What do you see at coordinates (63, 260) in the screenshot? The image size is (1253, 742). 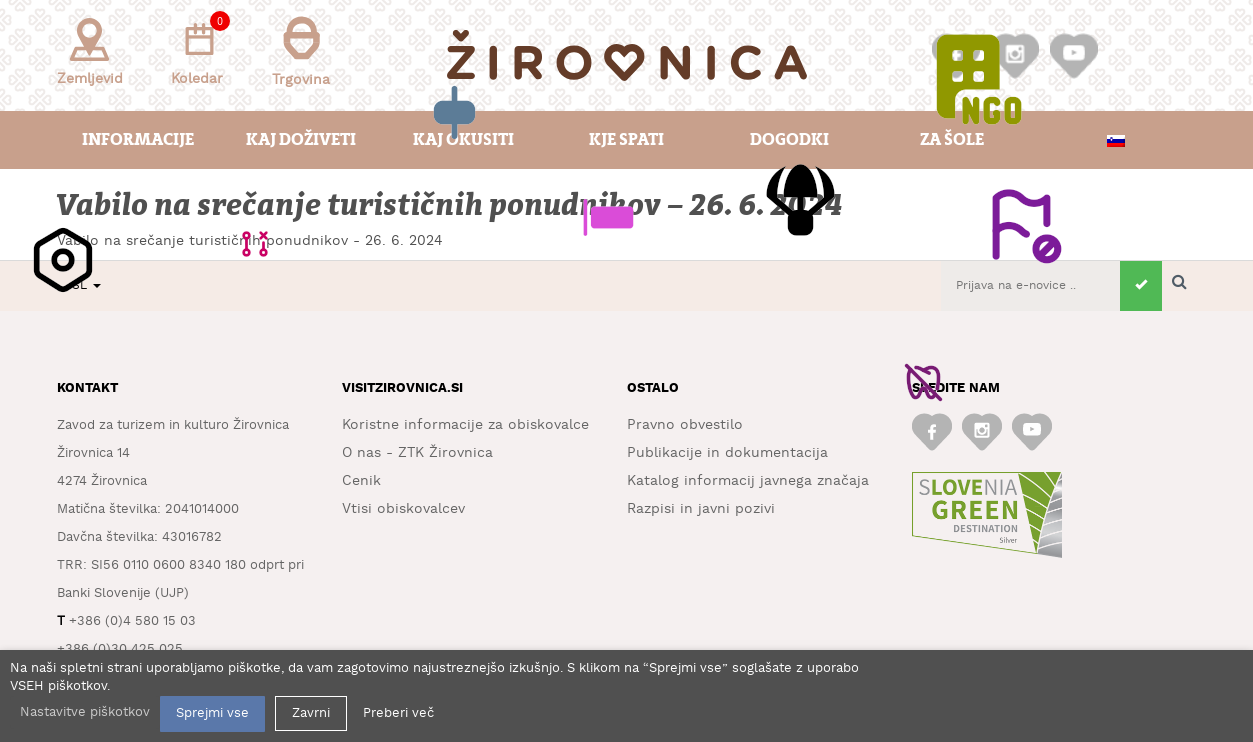 I see `access settings or preferences` at bounding box center [63, 260].